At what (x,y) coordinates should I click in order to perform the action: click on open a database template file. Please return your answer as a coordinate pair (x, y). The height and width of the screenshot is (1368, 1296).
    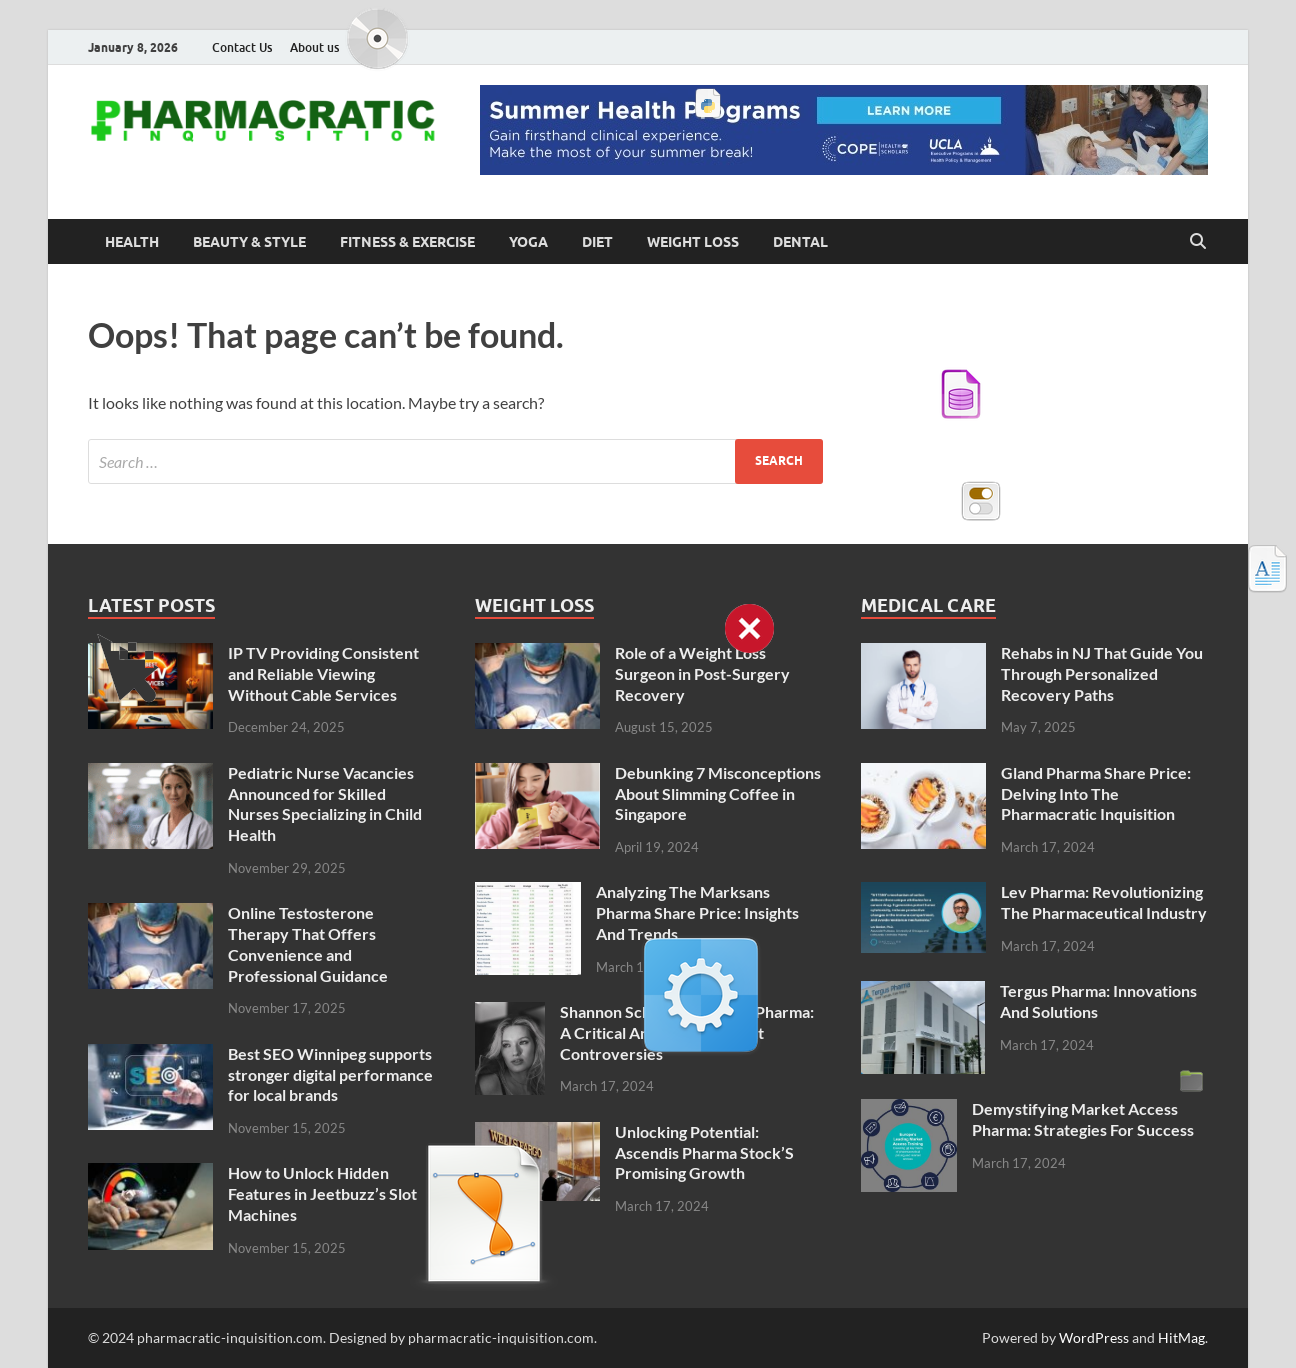
    Looking at the image, I should click on (961, 394).